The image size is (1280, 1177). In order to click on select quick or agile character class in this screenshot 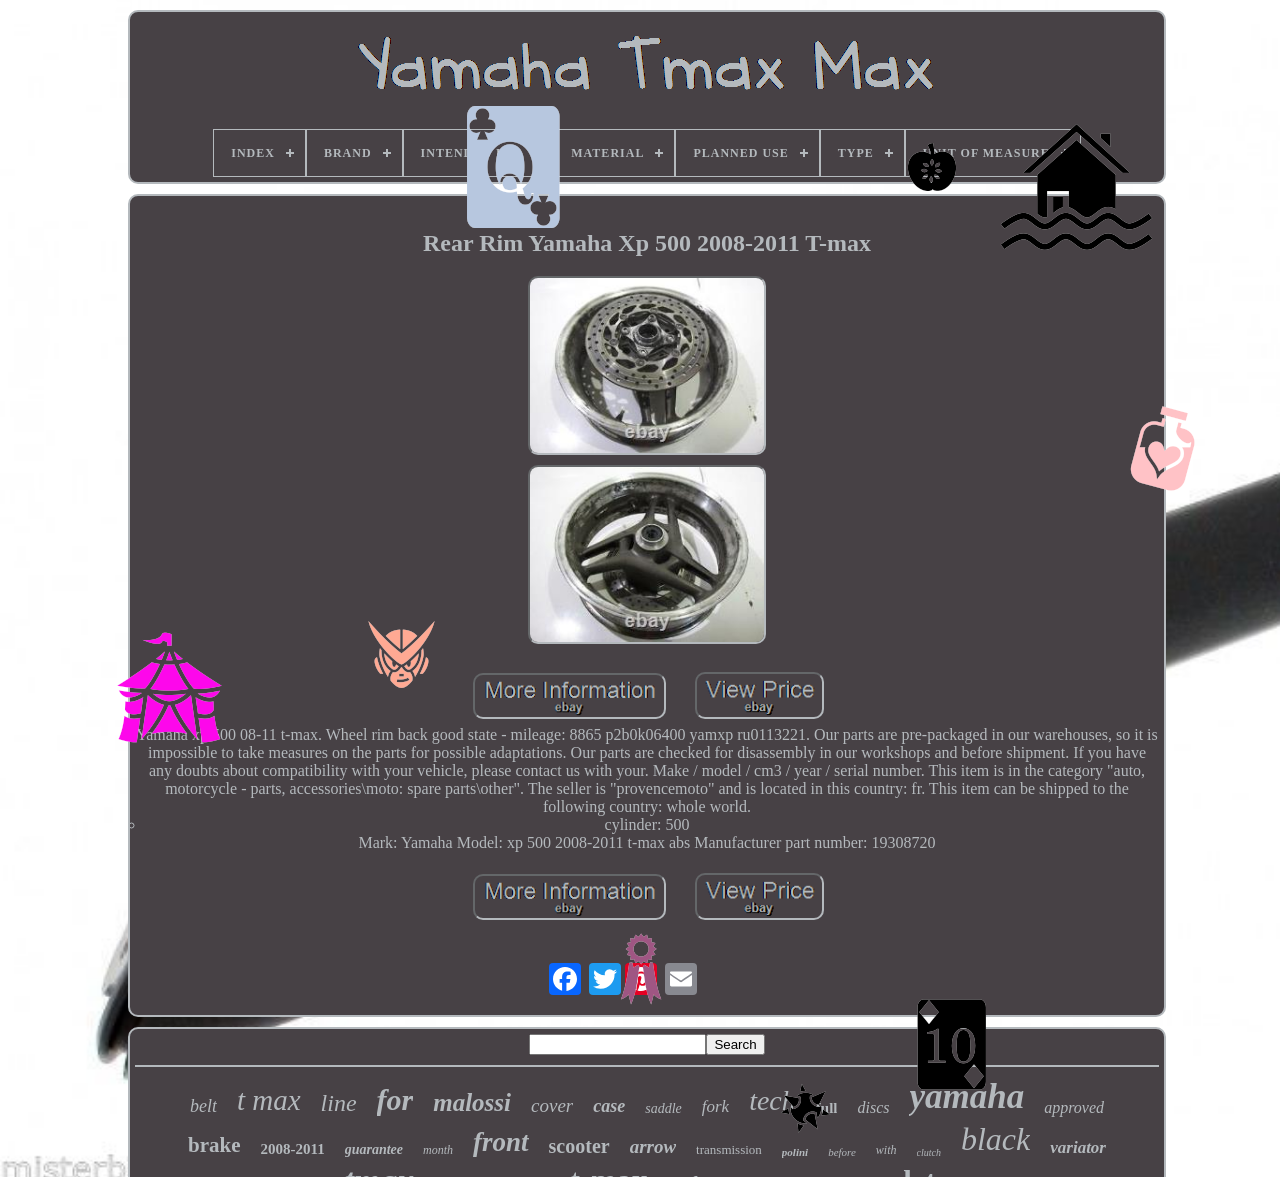, I will do `click(401, 654)`.